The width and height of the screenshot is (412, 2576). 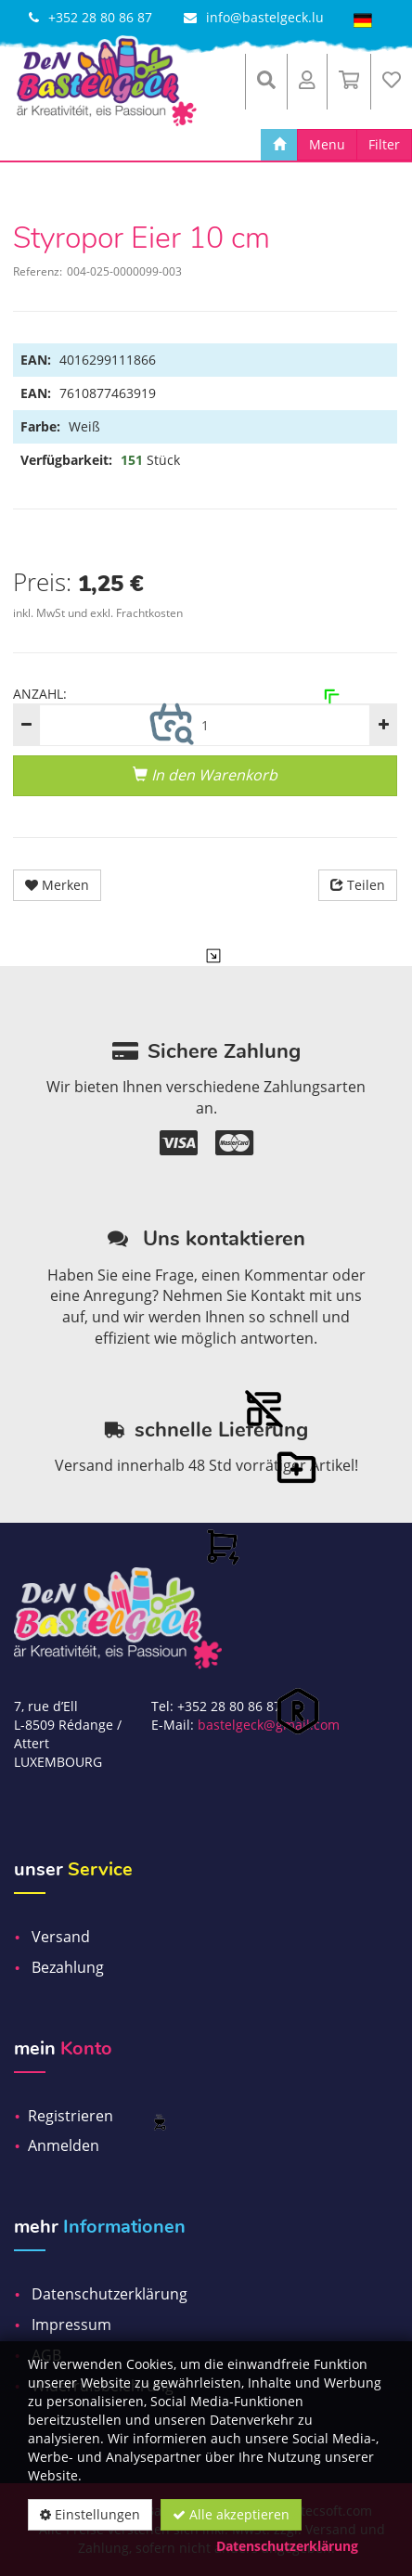 I want to click on navigate to top-left or home position, so click(x=330, y=695).